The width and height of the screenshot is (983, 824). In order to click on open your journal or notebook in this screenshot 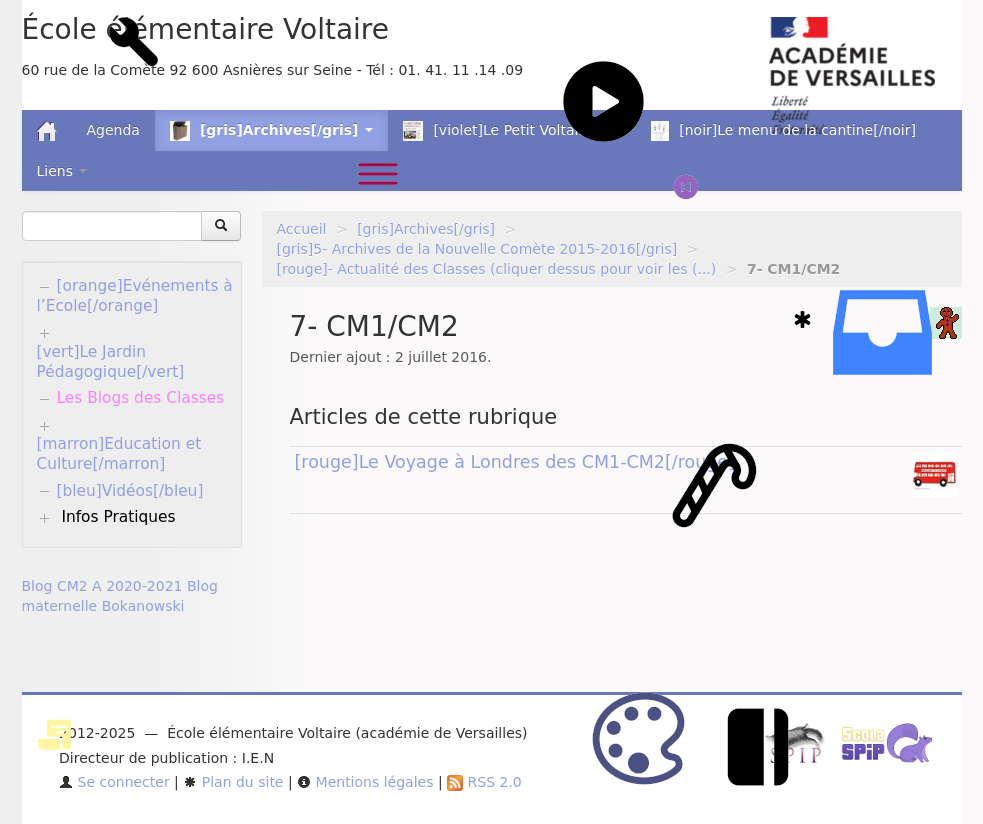, I will do `click(758, 747)`.